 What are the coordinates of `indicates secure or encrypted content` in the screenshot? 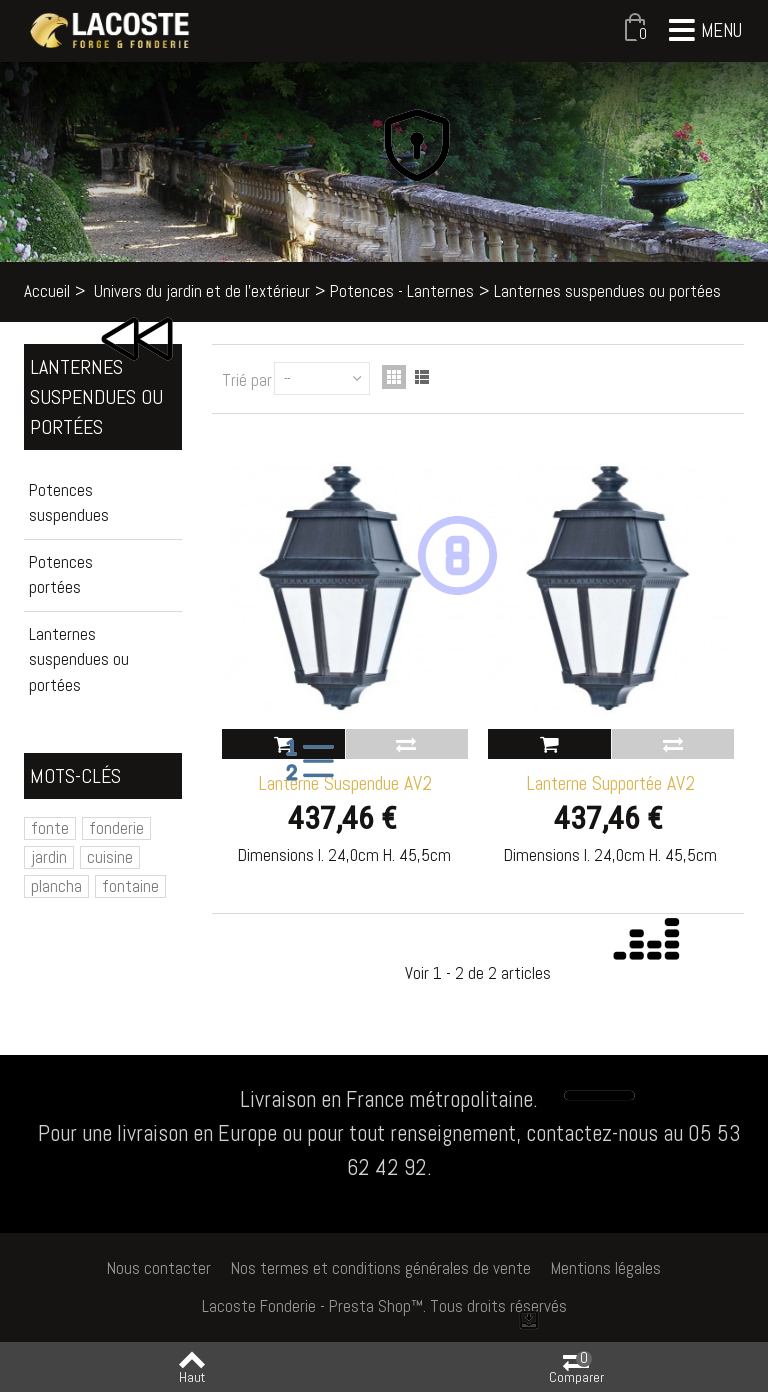 It's located at (417, 146).